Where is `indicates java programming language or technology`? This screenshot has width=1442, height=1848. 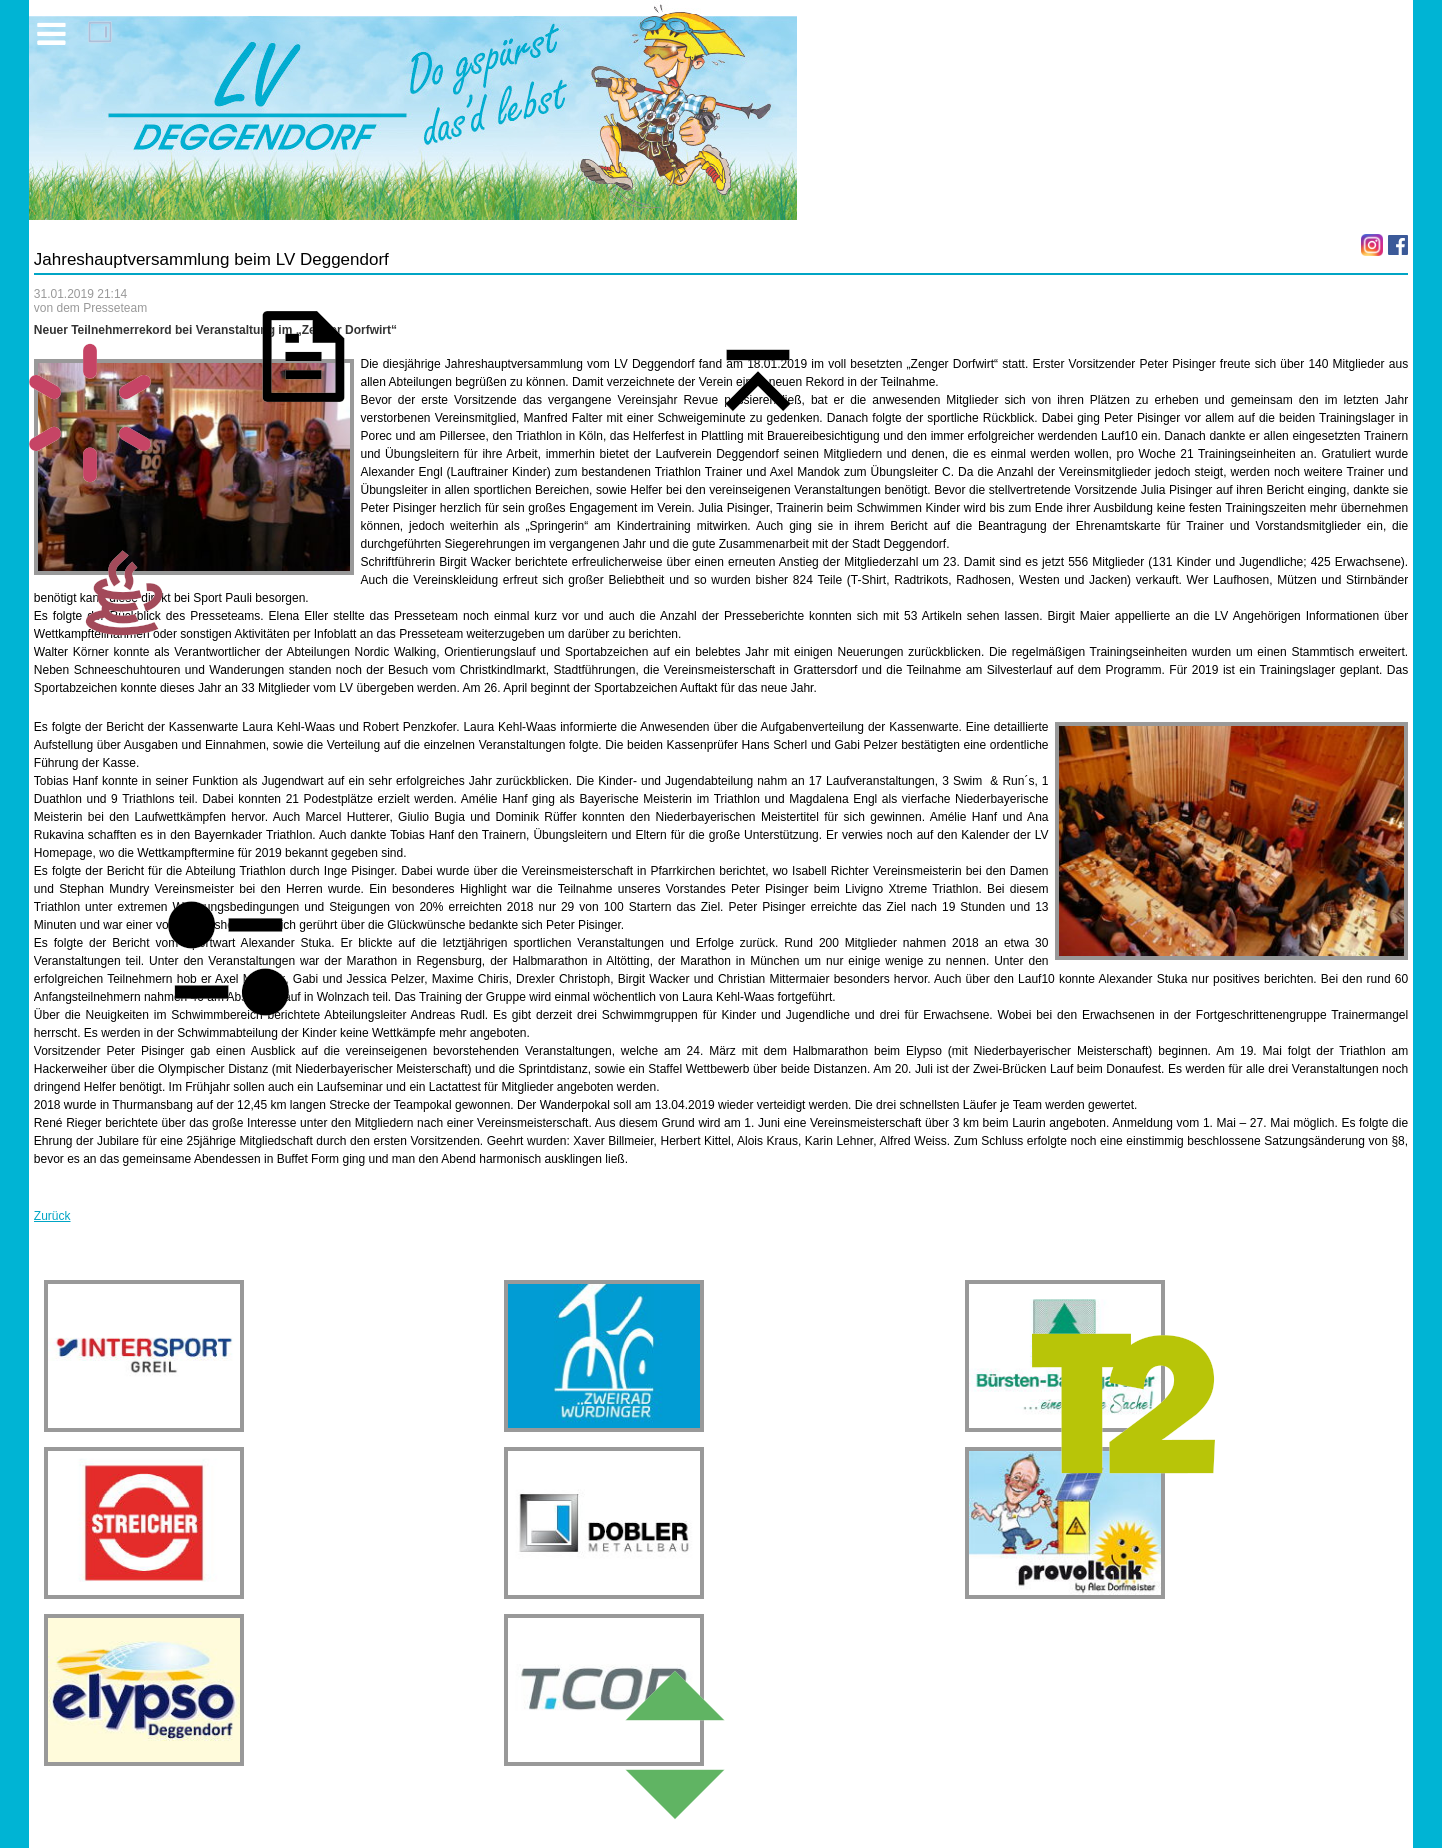
indicates java programming language or technology is located at coordinates (125, 596).